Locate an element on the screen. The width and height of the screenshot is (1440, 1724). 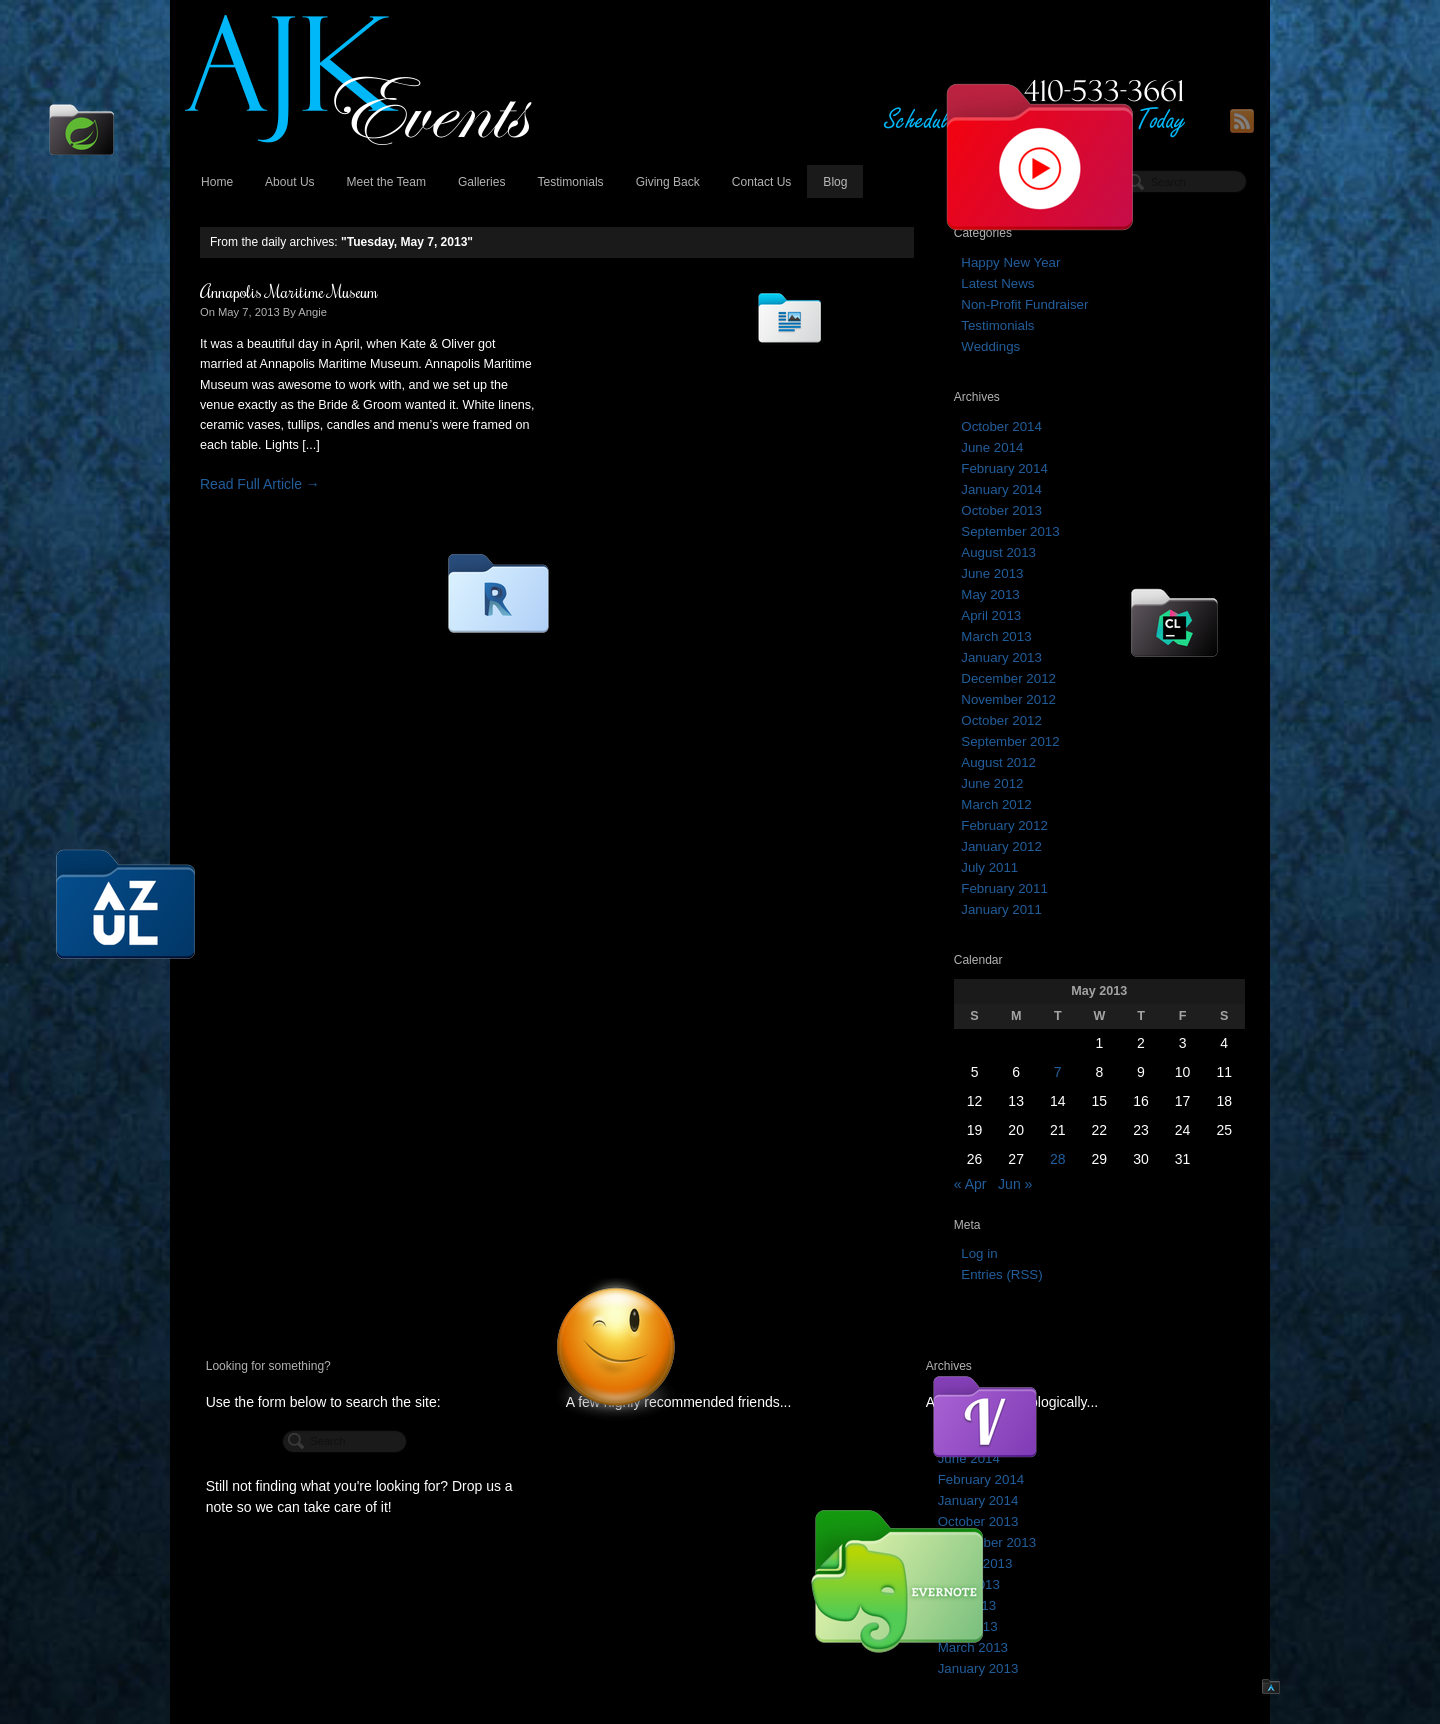
open CLion project folder is located at coordinates (1174, 625).